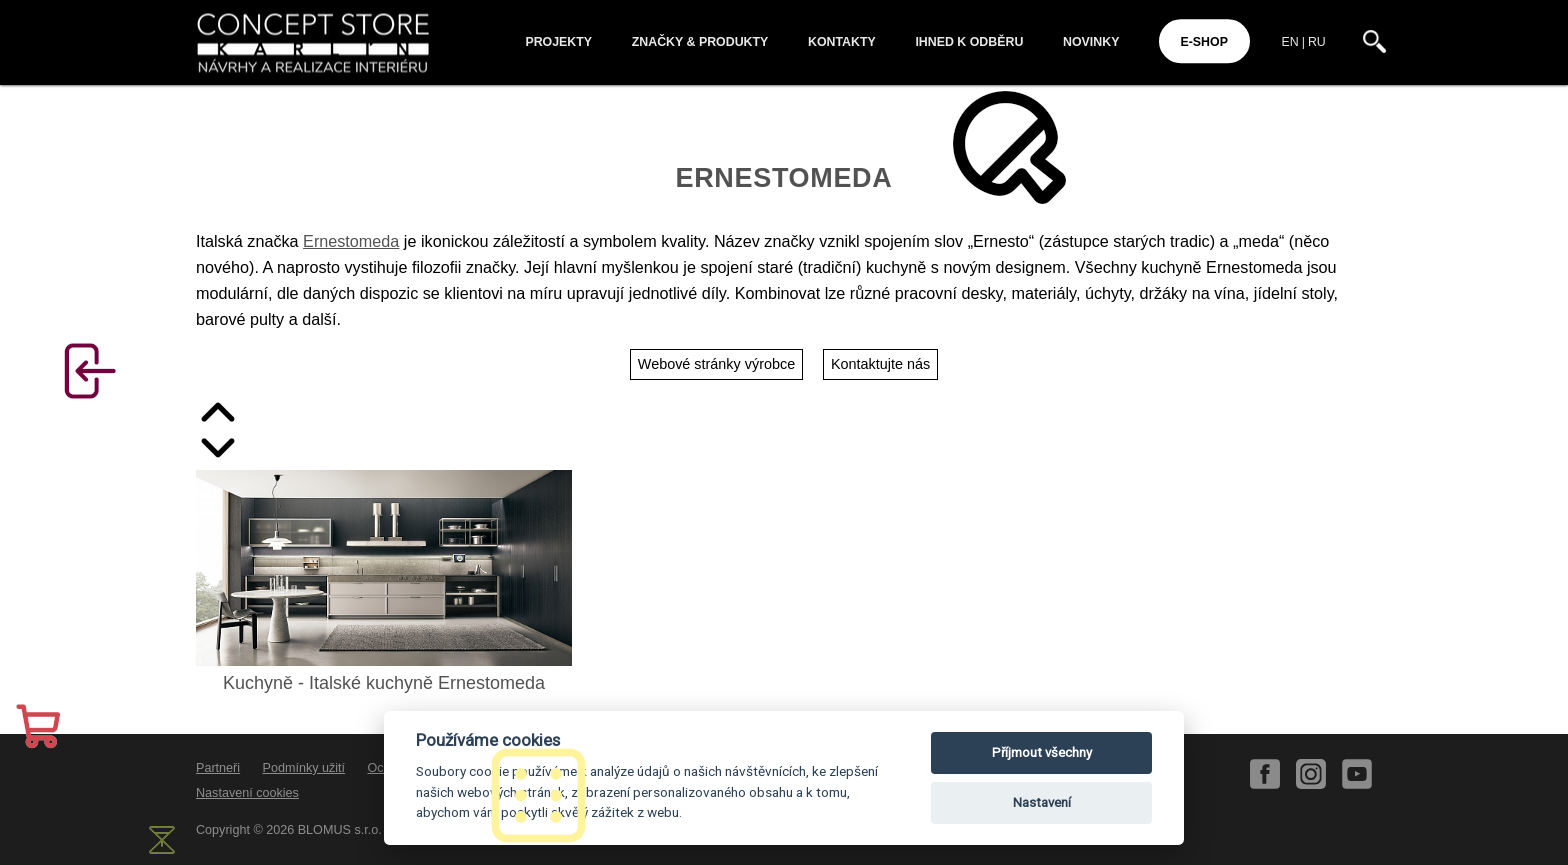  I want to click on randomize or shuffle content, so click(538, 795).